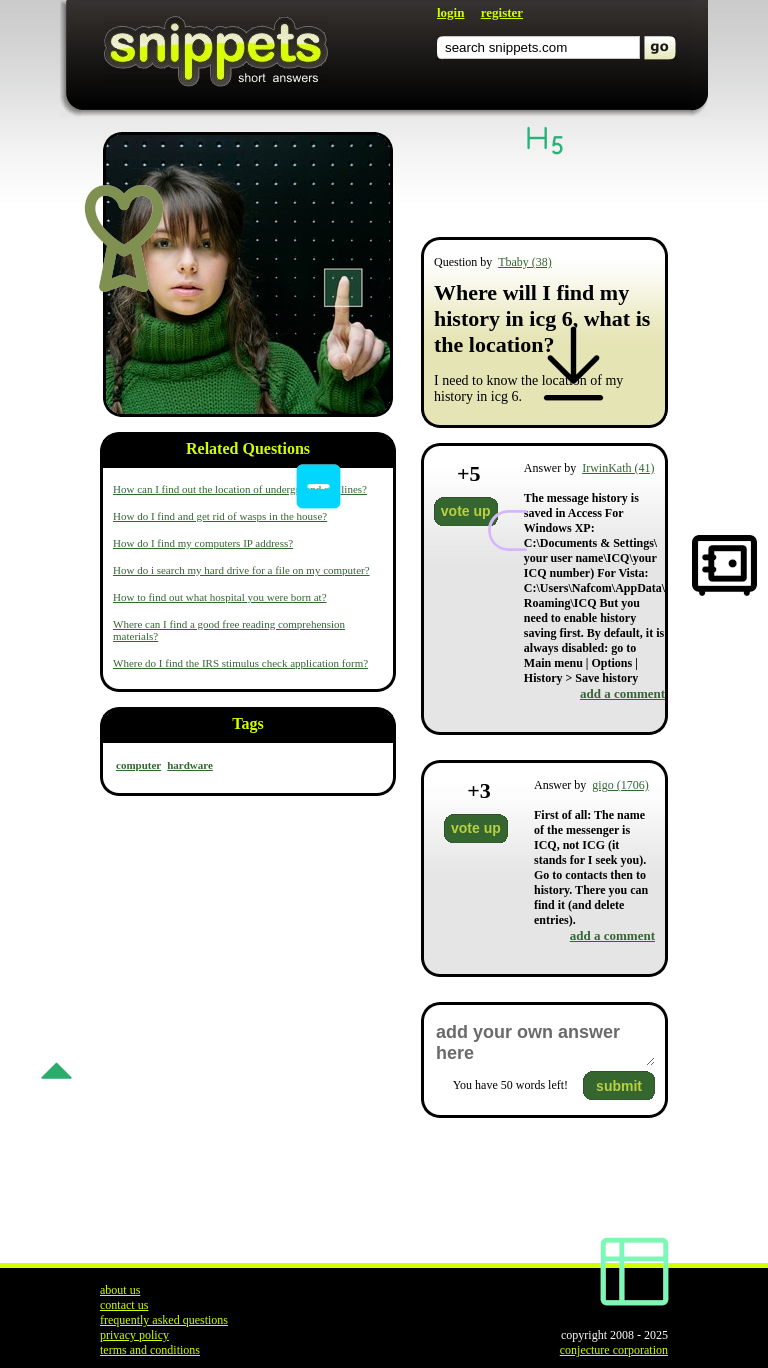 This screenshot has height=1368, width=768. I want to click on view data in table format, so click(634, 1271).